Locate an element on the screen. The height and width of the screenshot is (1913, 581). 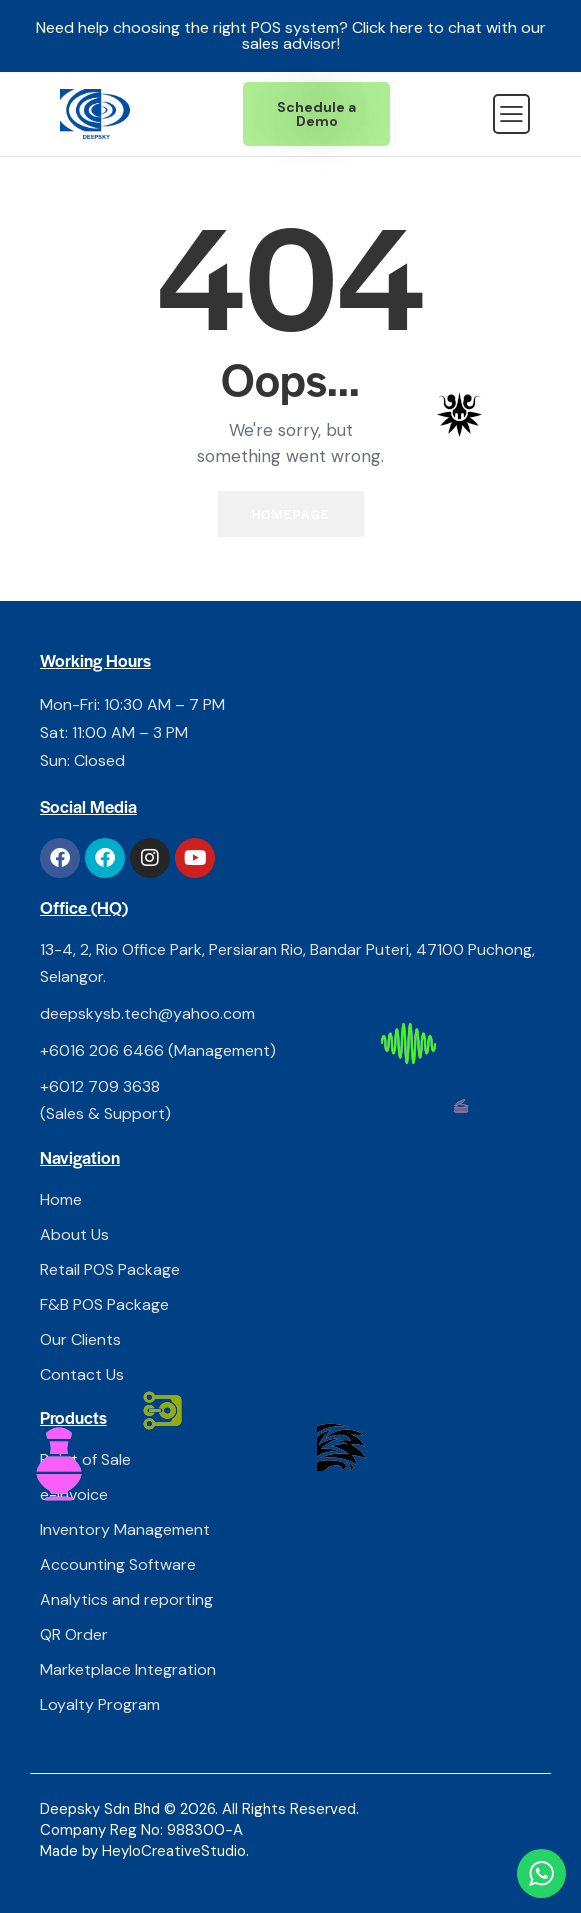
view pottery or ceramics collection is located at coordinates (59, 1464).